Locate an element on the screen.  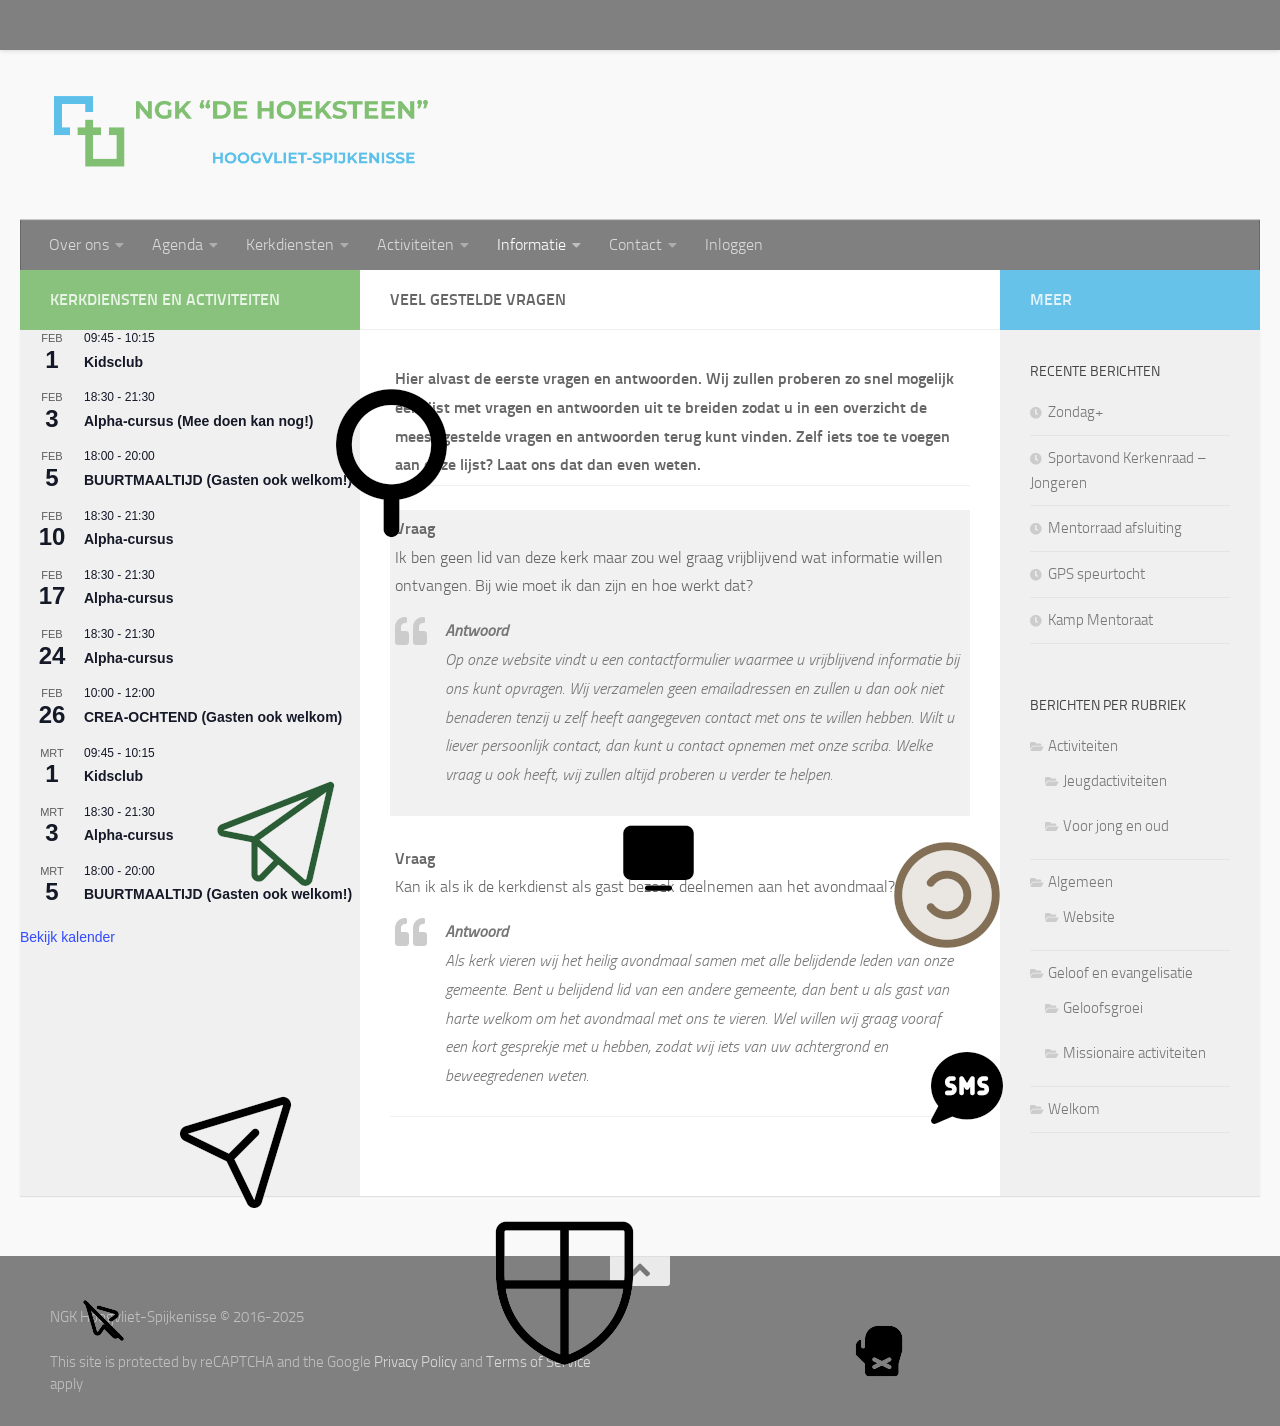
view display settings is located at coordinates (658, 855).